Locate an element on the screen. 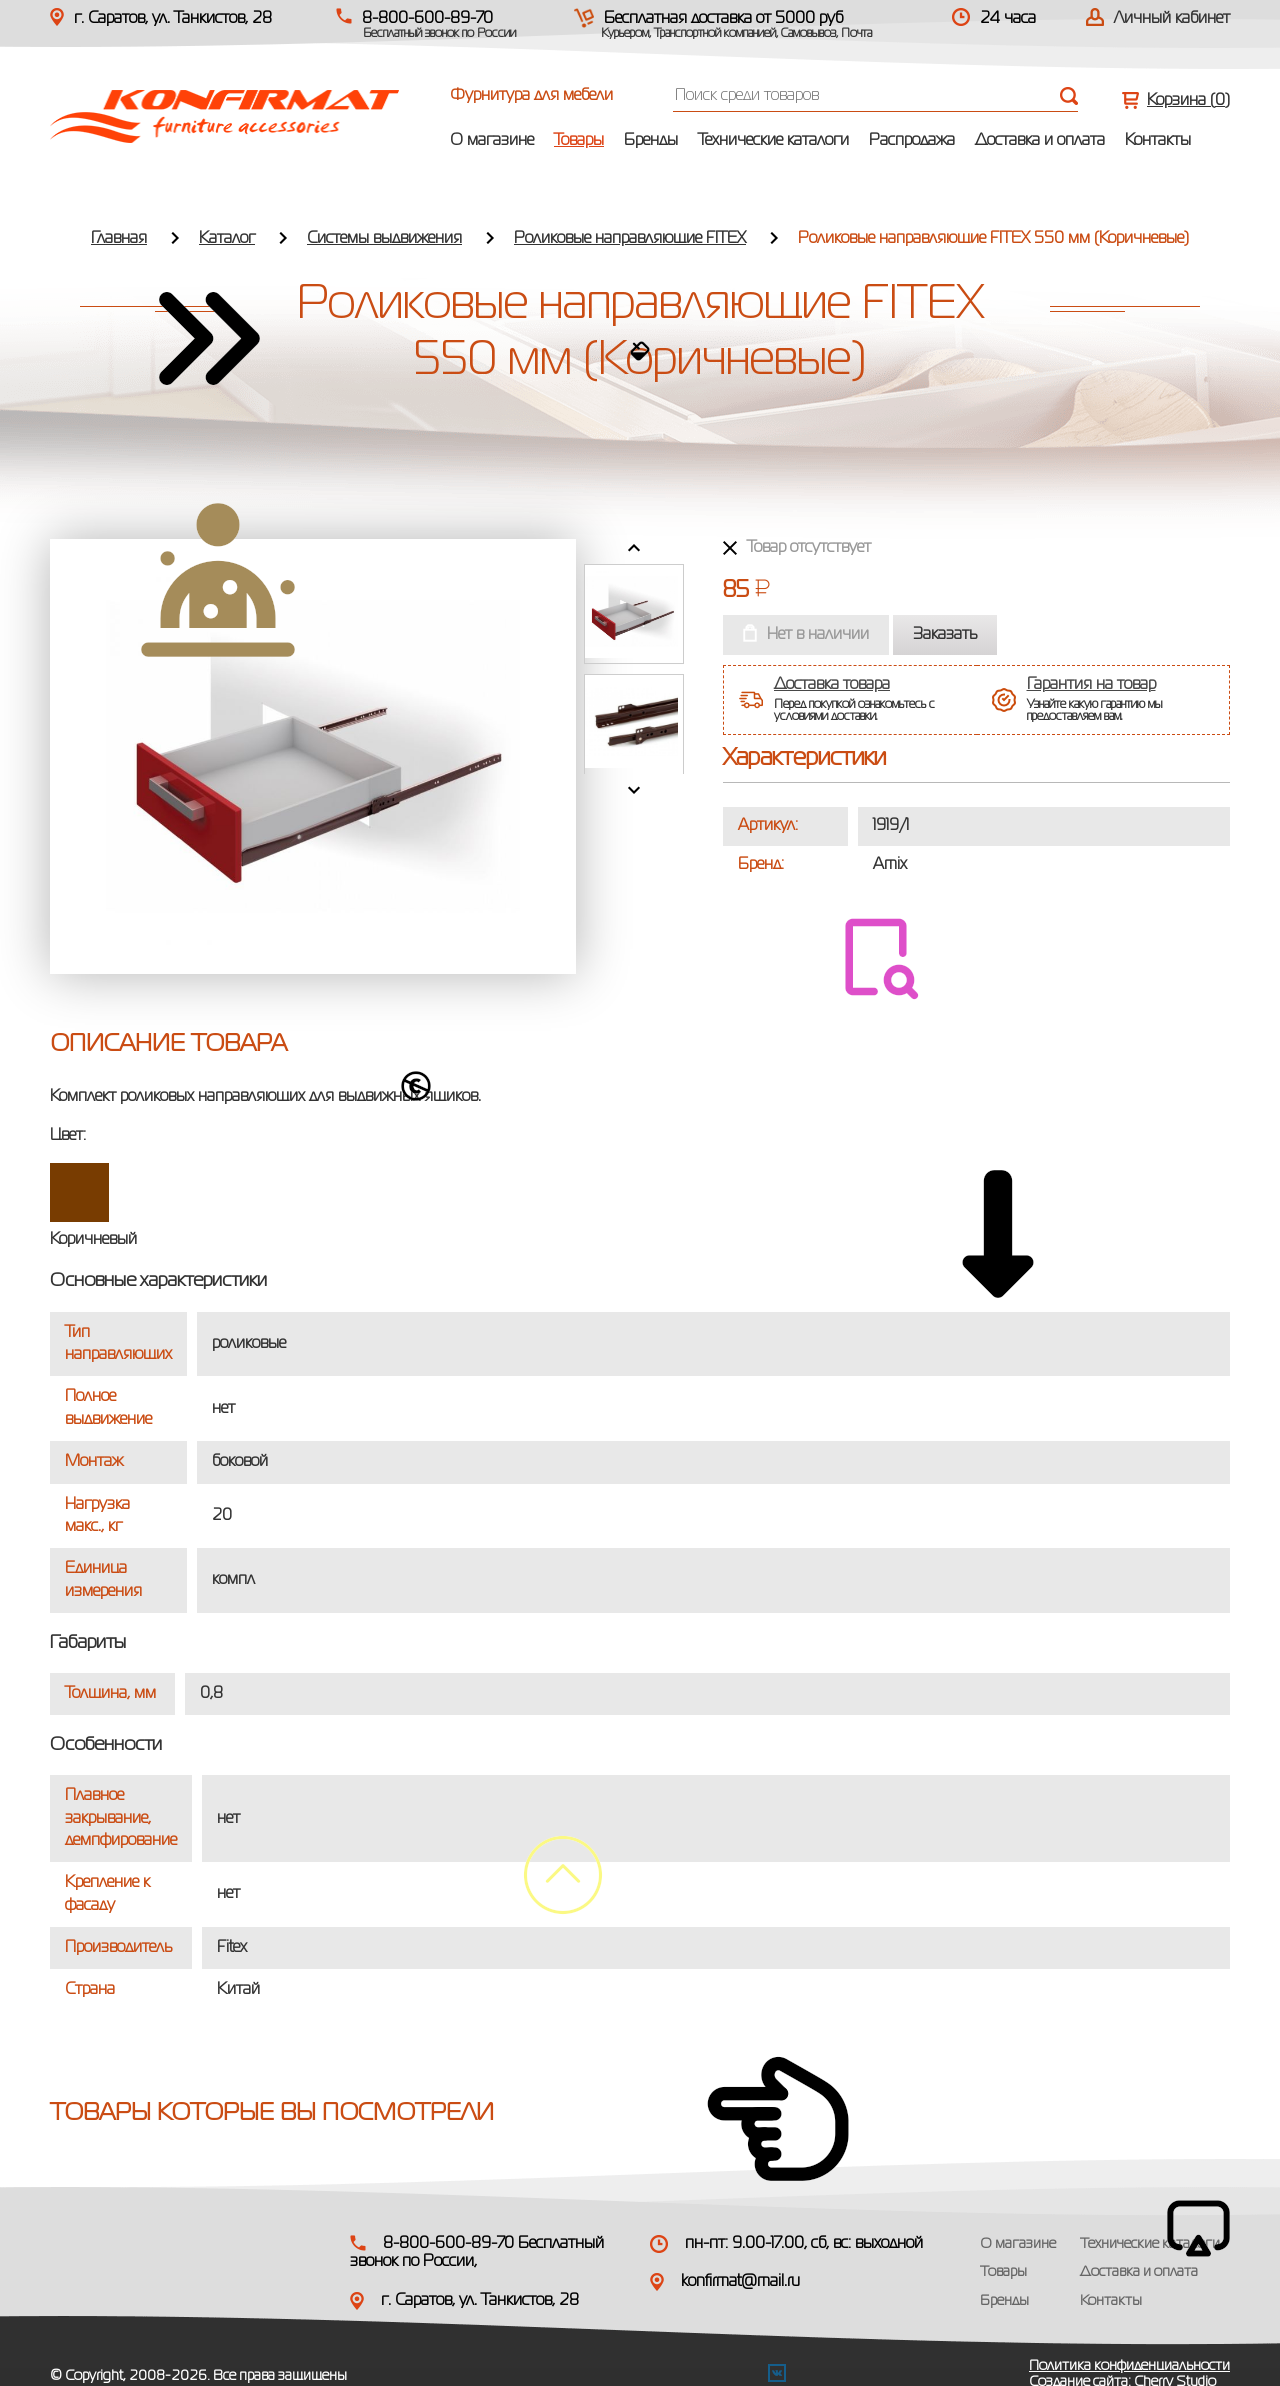 The height and width of the screenshot is (2386, 1280). skip forward or advance to next item is located at coordinates (205, 338).